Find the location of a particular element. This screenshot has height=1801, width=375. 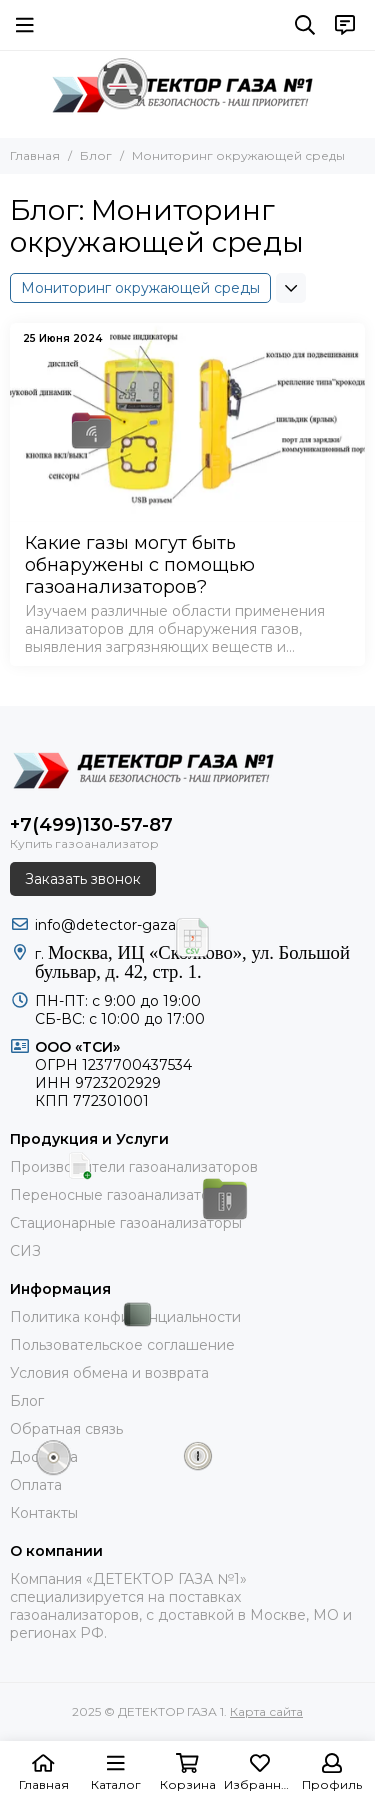

indicates a CD or optical disc drive is located at coordinates (53, 1457).